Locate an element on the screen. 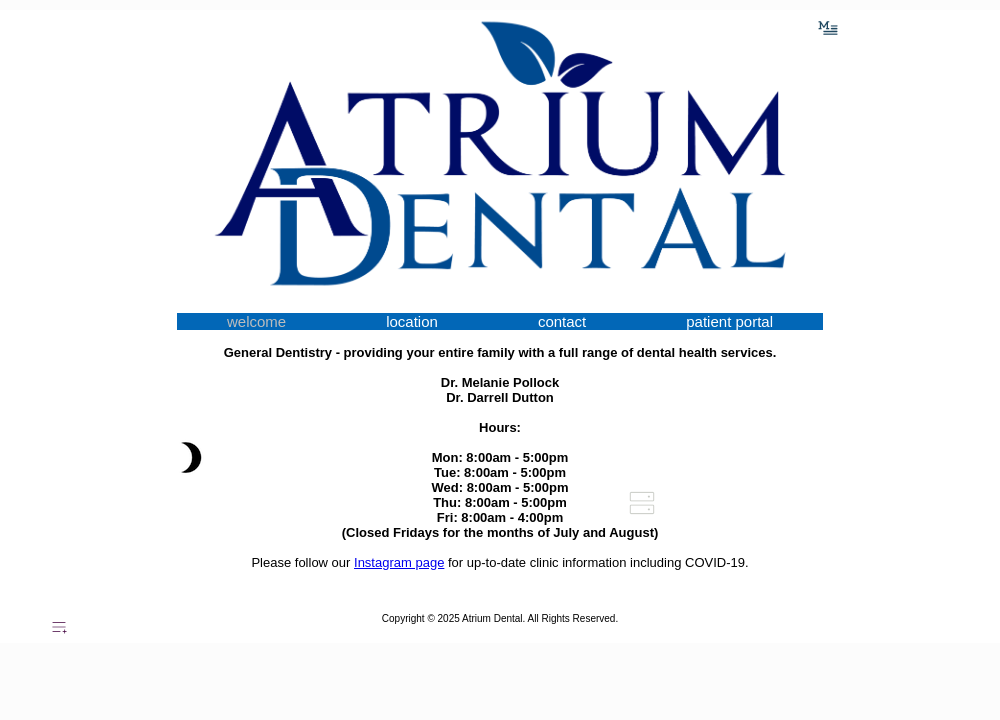 Image resolution: width=1000 pixels, height=720 pixels. access storage or server settings is located at coordinates (642, 503).